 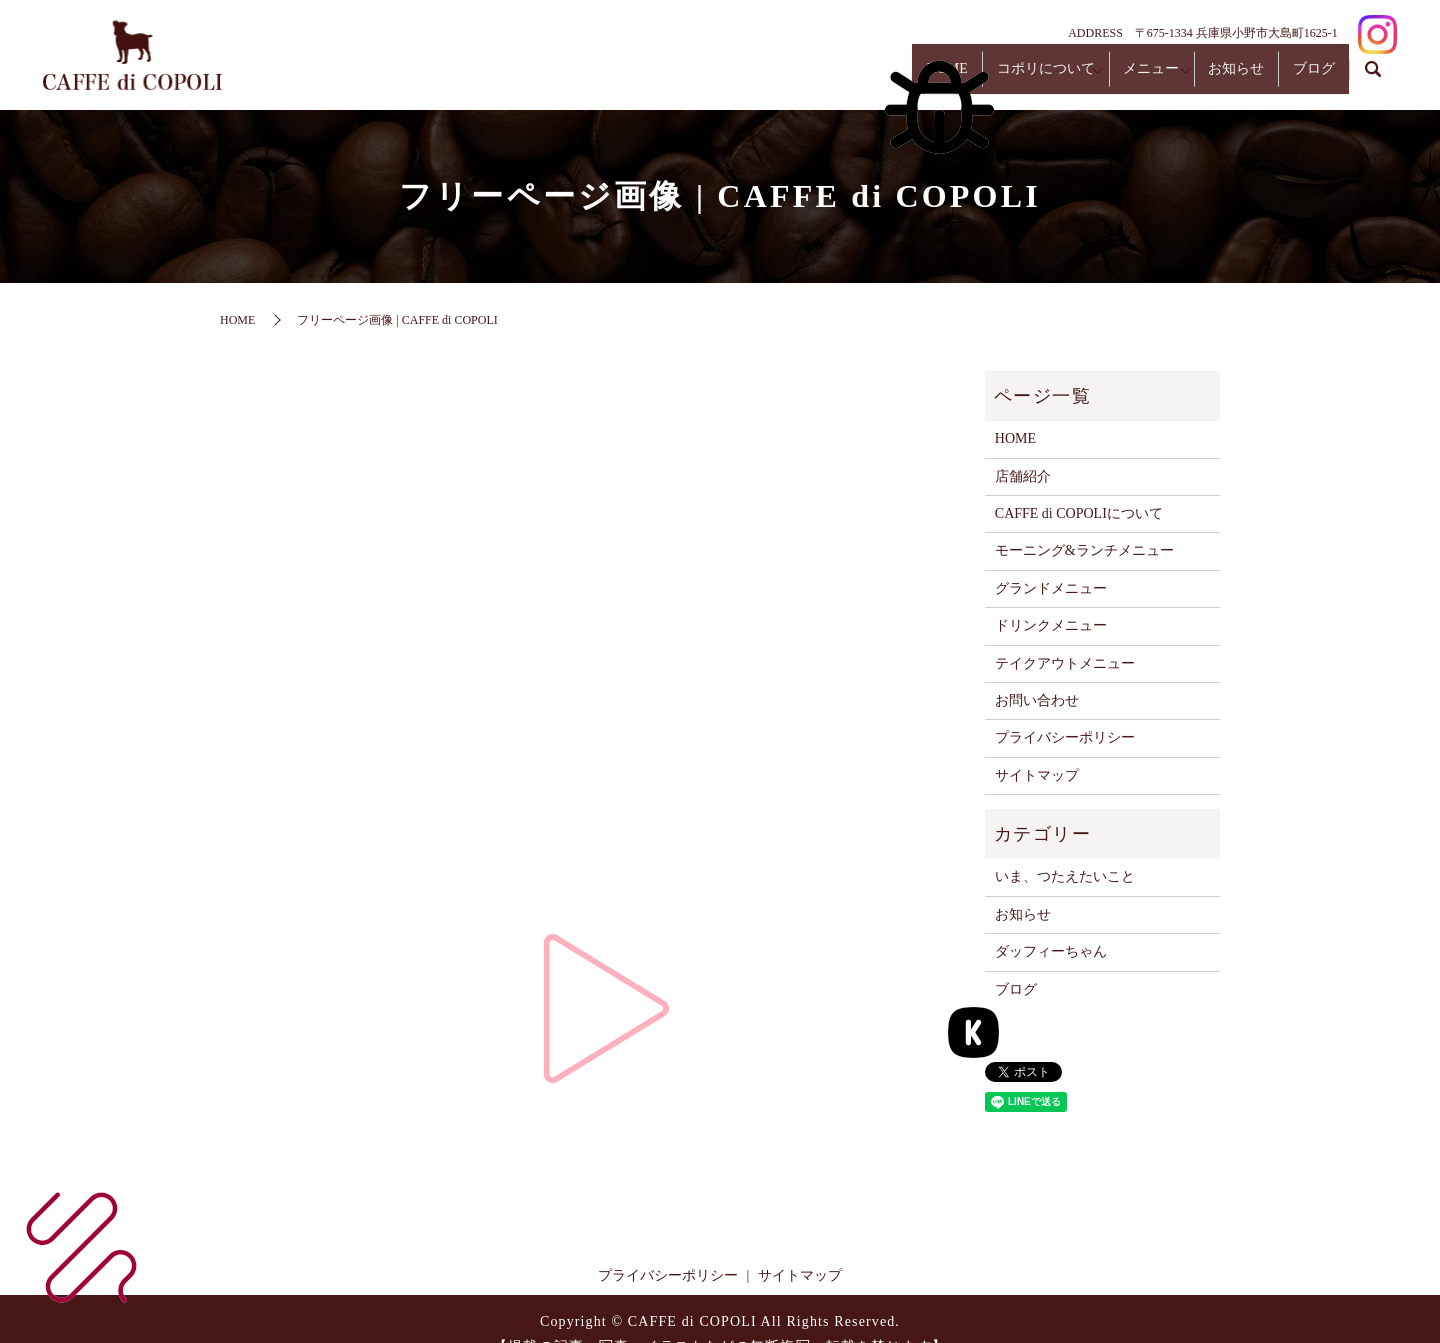 What do you see at coordinates (81, 1247) in the screenshot?
I see `access freehand drawing or annotation tools` at bounding box center [81, 1247].